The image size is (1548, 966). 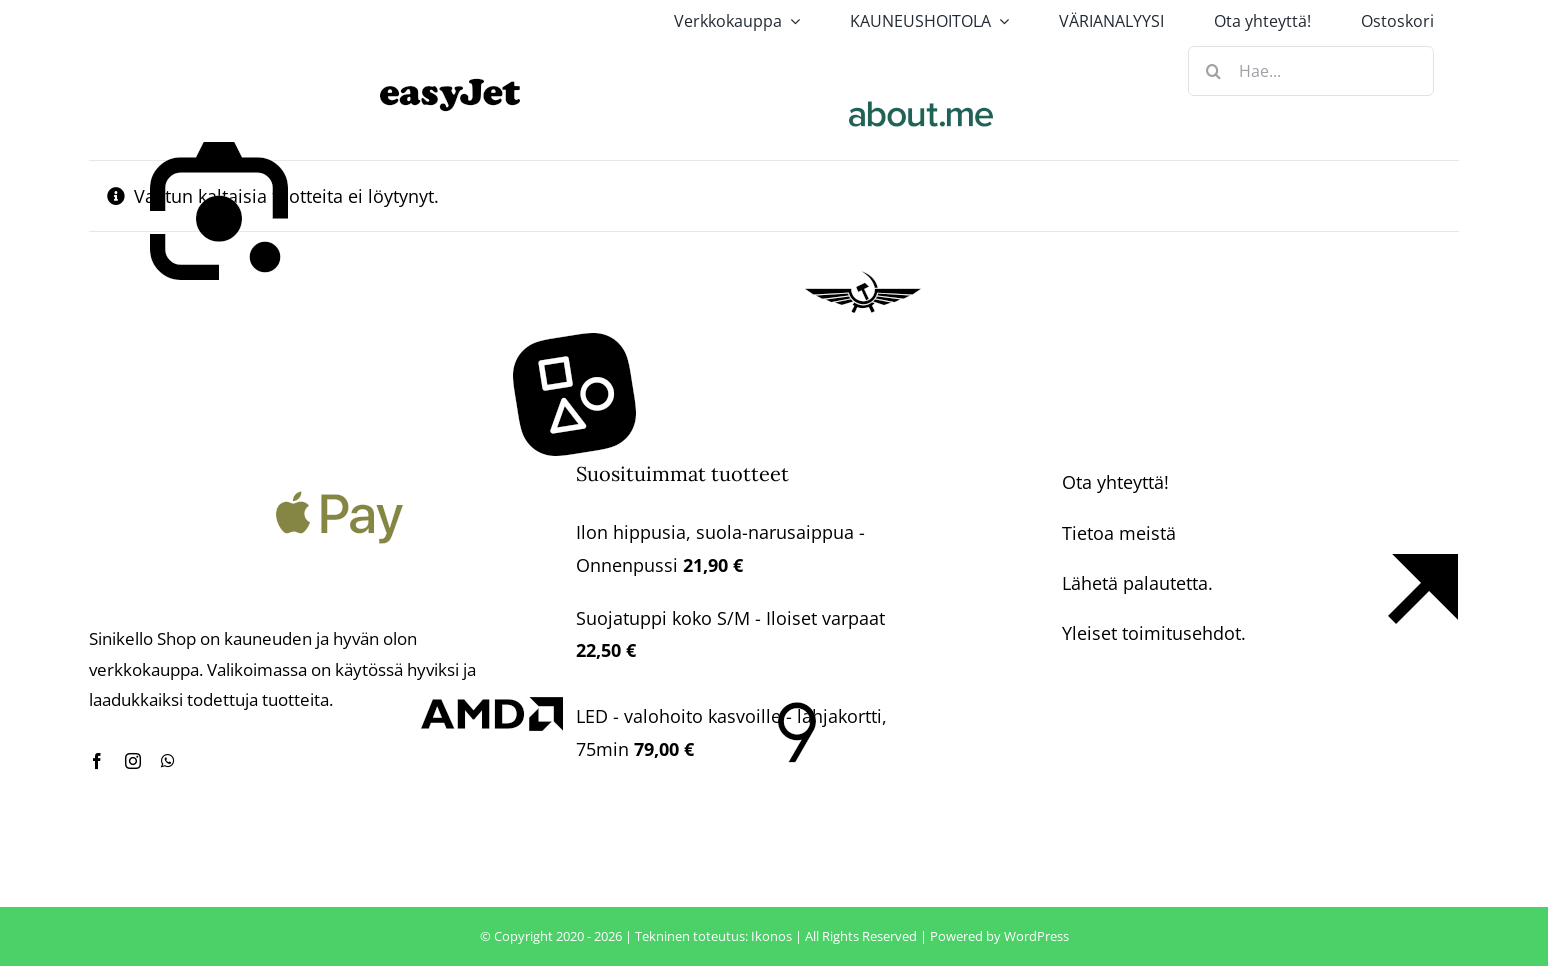 I want to click on open link in new tab or window, so click(x=1423, y=589).